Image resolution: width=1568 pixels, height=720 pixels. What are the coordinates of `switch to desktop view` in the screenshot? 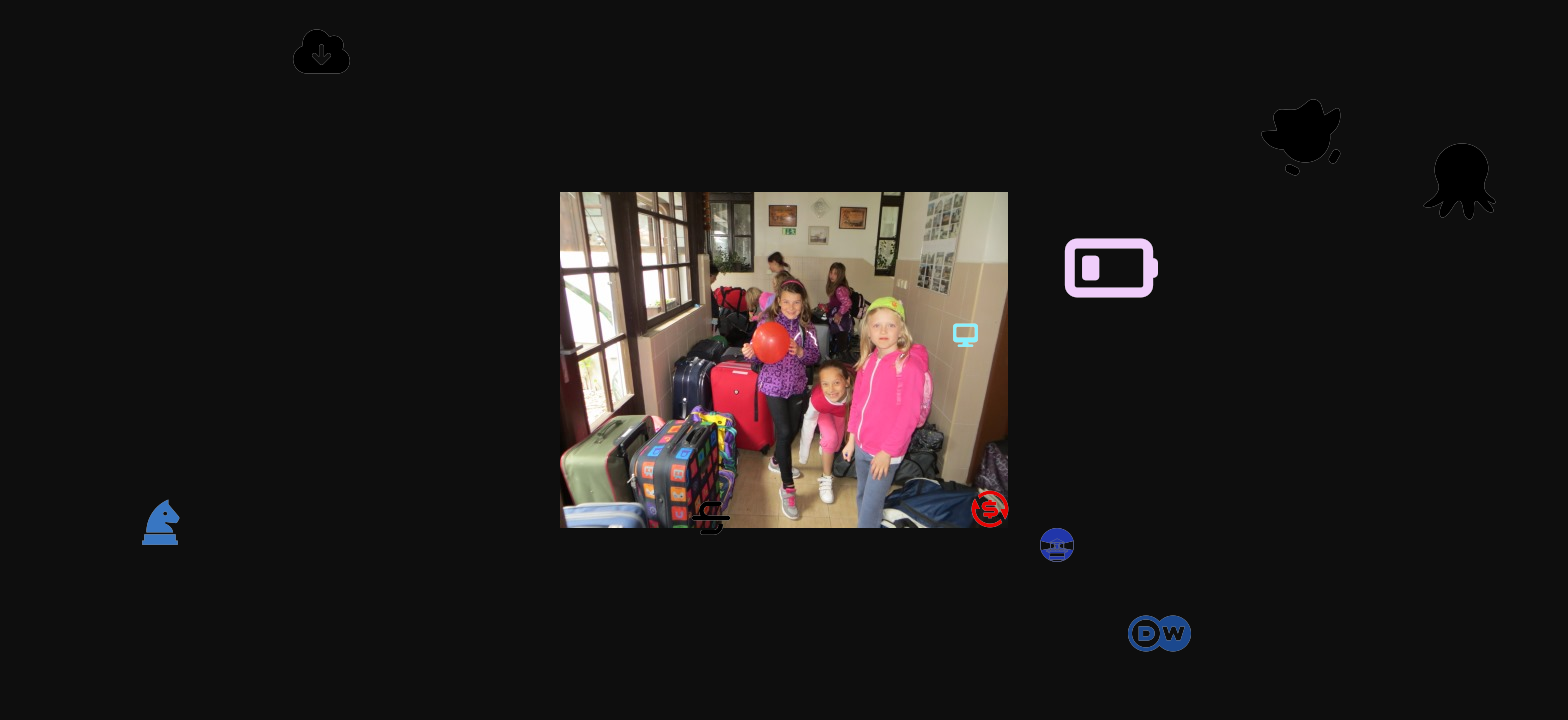 It's located at (965, 334).